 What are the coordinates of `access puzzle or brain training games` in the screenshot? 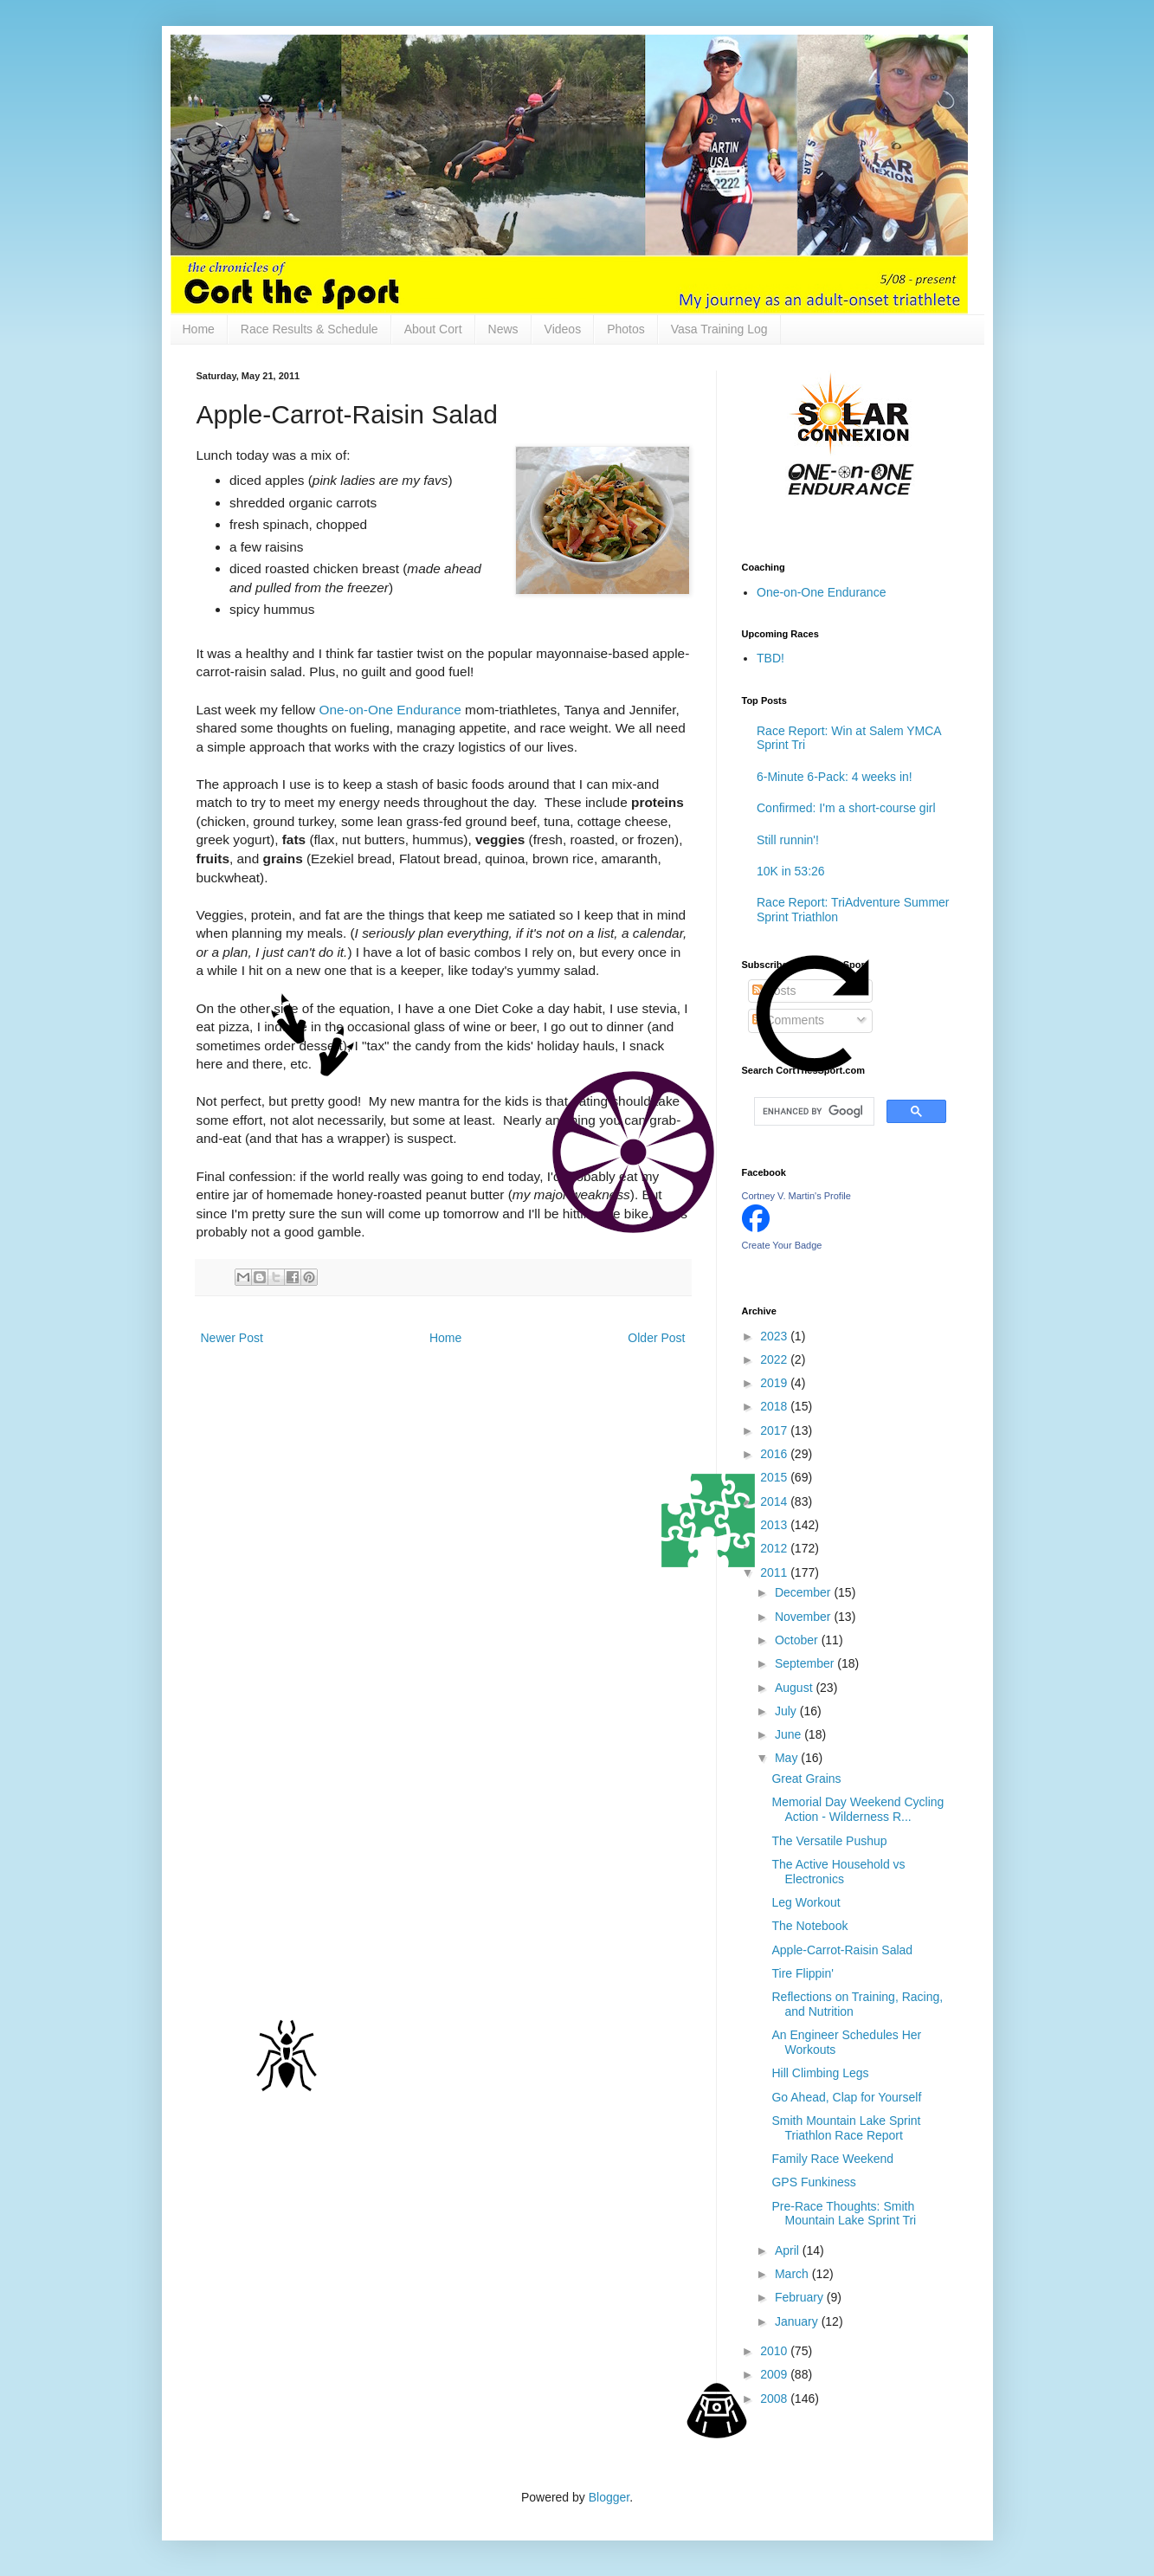 It's located at (708, 1520).